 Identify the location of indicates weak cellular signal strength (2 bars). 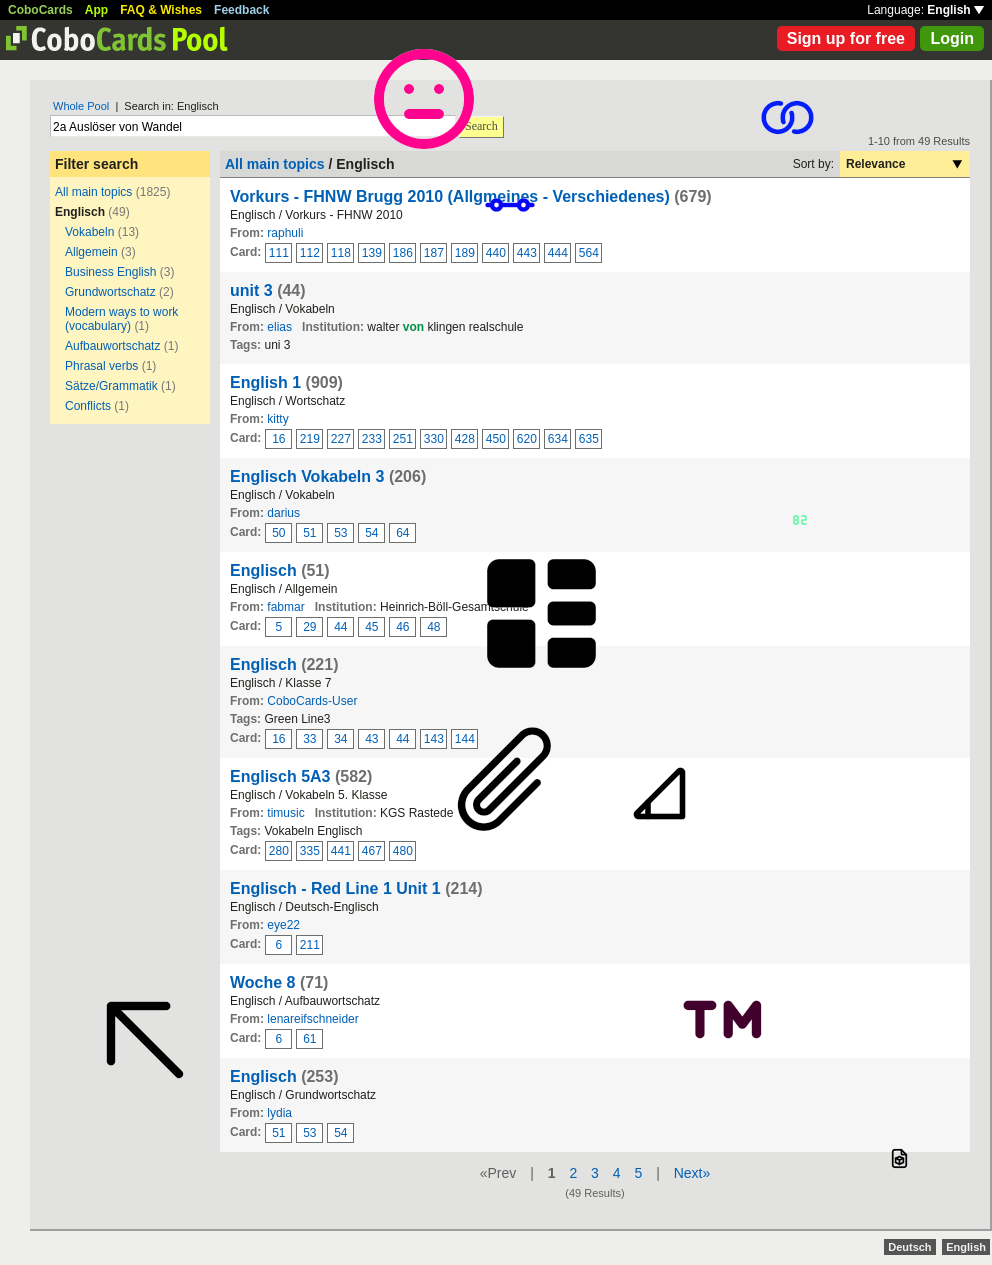
(659, 793).